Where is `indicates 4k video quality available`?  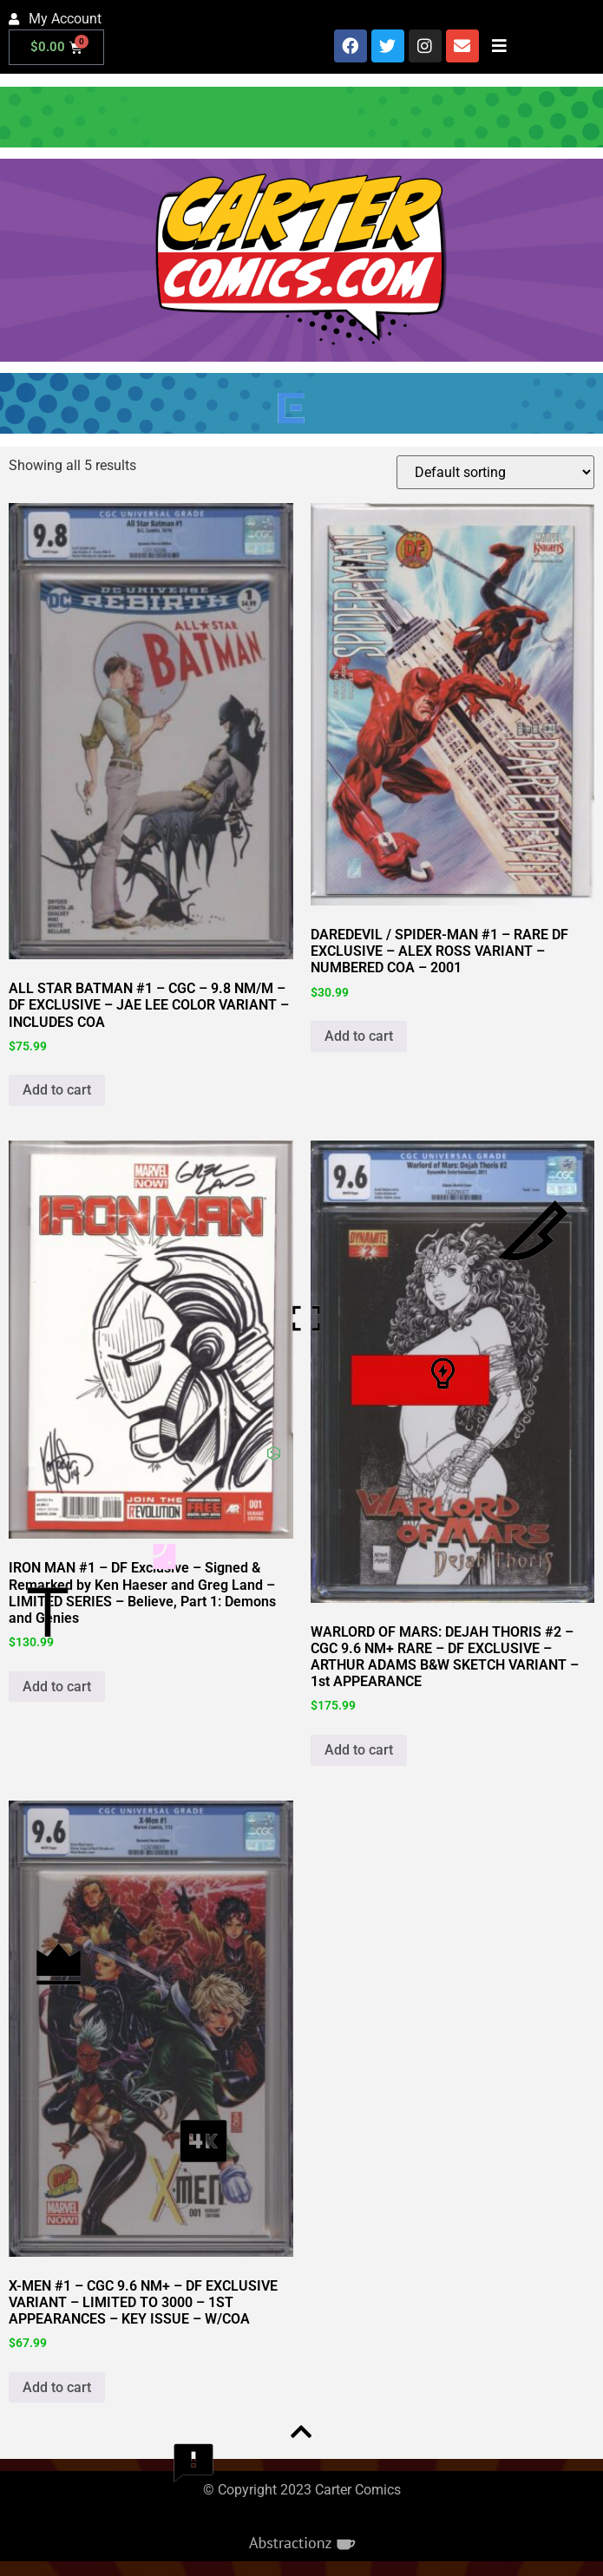 indicates 4k video quality available is located at coordinates (203, 2141).